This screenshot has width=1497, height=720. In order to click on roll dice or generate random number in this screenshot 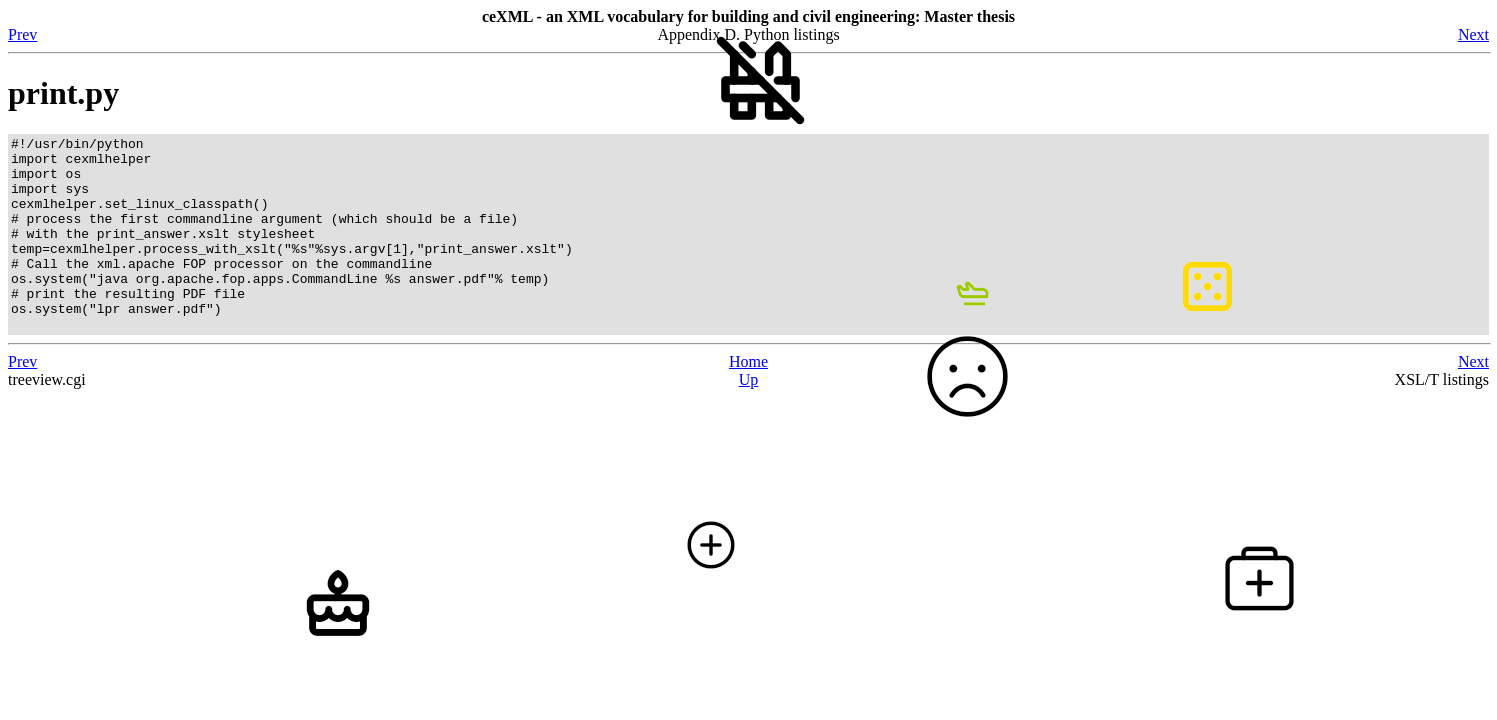, I will do `click(1207, 286)`.